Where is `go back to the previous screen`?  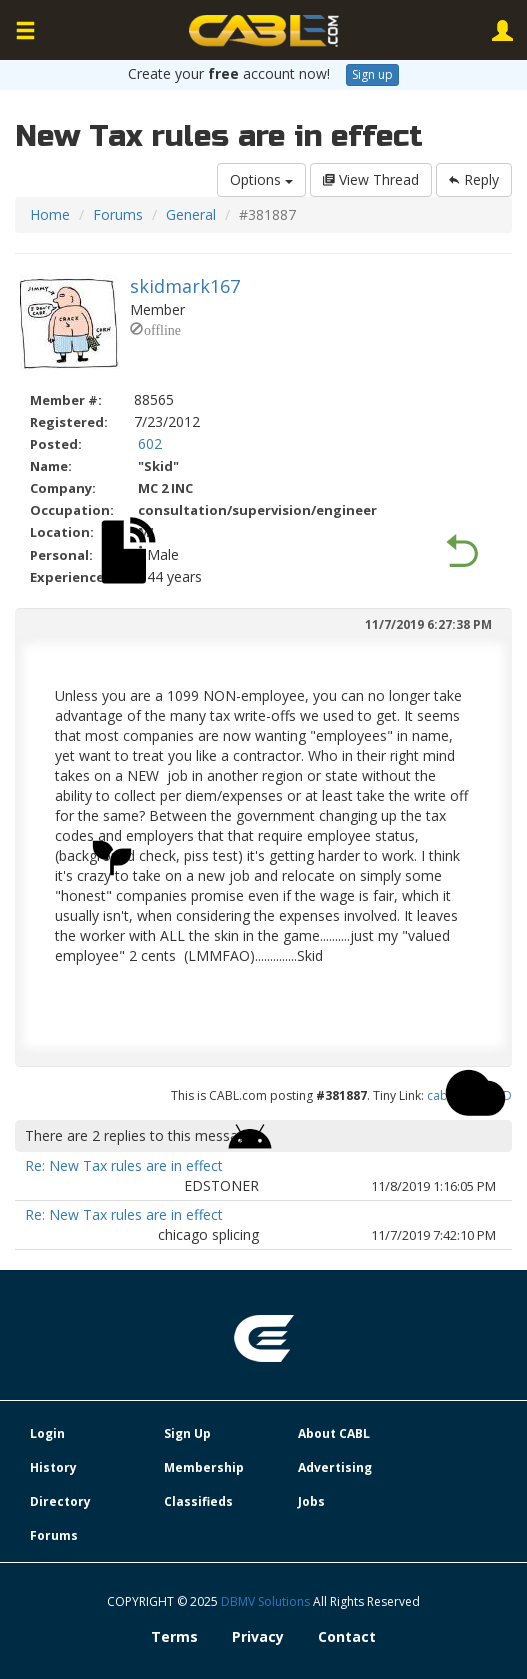
go back to the previous screen is located at coordinates (463, 552).